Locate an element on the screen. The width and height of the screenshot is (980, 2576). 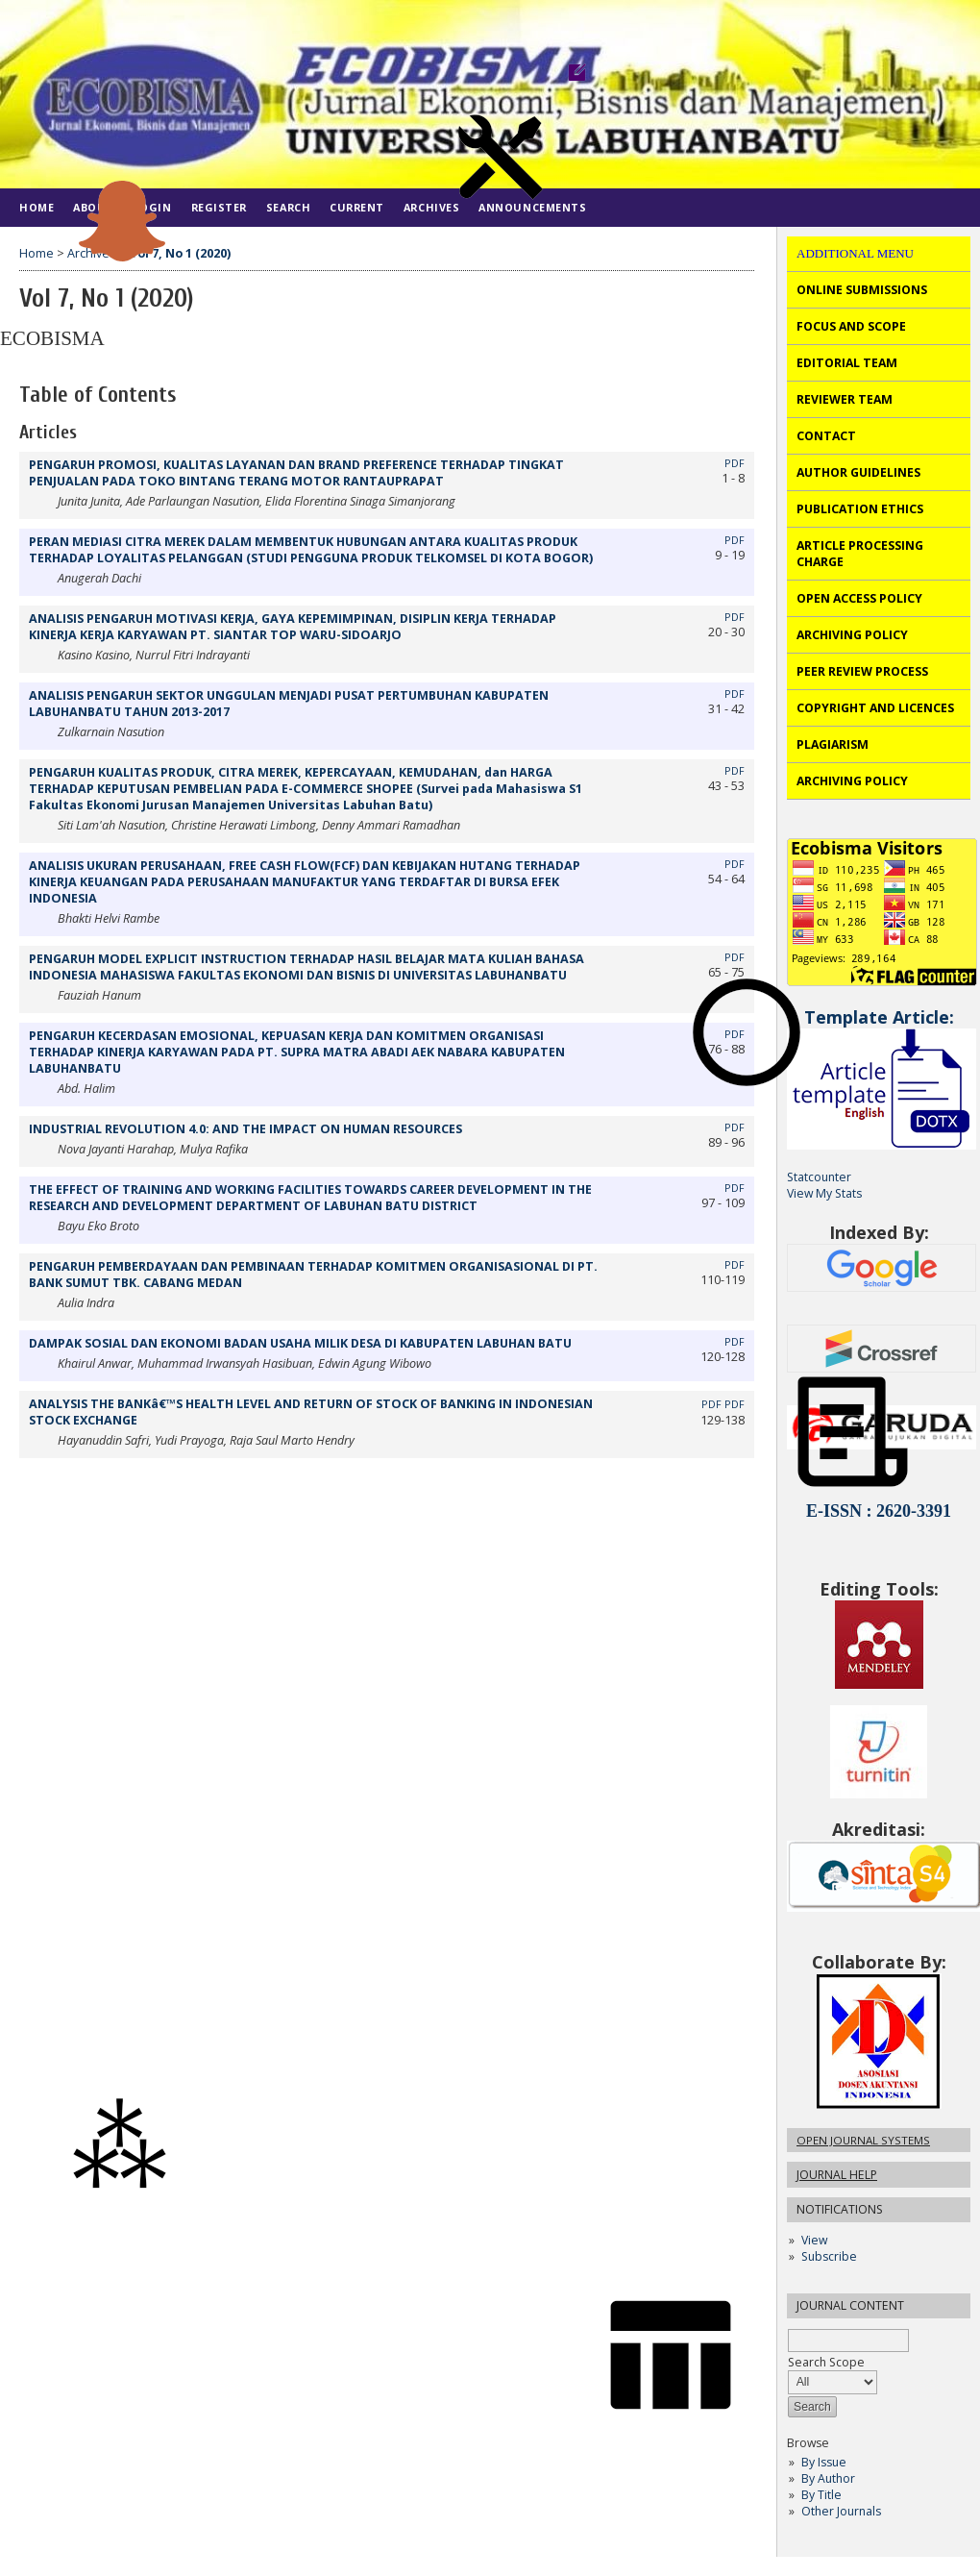
access settings or configuration options is located at coordinates (502, 158).